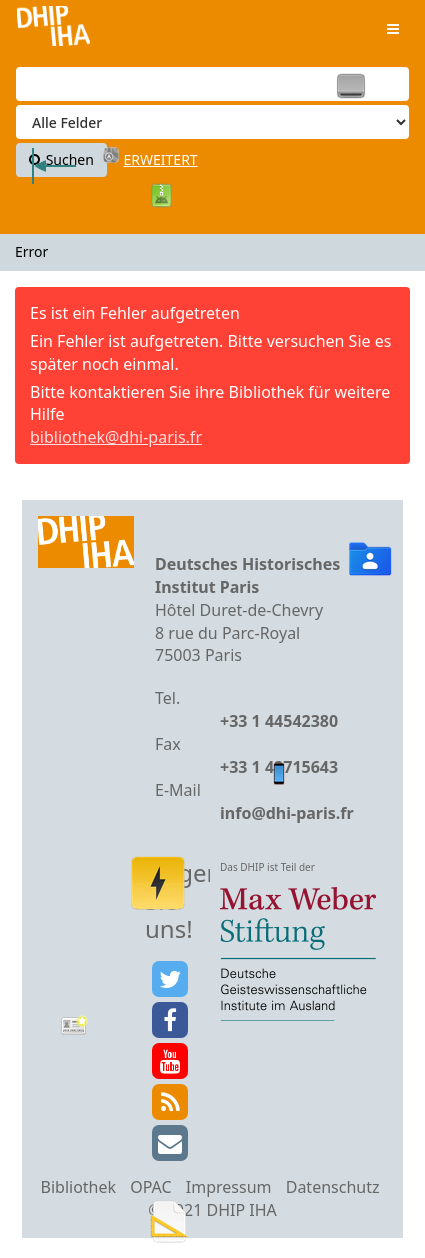  Describe the element at coordinates (279, 774) in the screenshot. I see `iPhone 8 device connected to your Mac` at that location.